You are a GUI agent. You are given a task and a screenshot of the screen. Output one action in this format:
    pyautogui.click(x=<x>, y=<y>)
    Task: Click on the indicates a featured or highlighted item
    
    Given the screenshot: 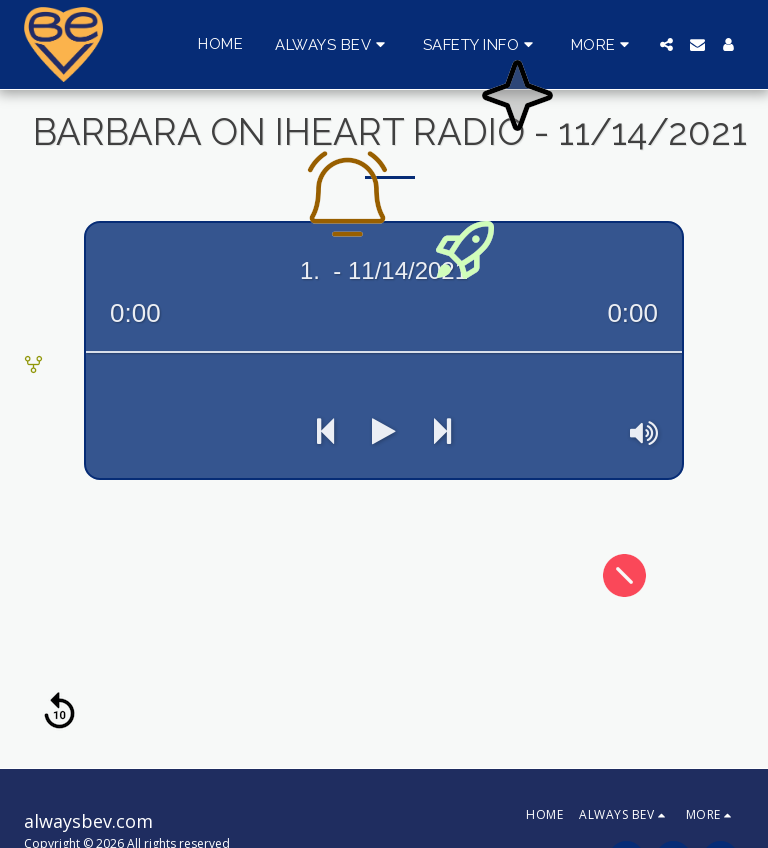 What is the action you would take?
    pyautogui.click(x=517, y=95)
    